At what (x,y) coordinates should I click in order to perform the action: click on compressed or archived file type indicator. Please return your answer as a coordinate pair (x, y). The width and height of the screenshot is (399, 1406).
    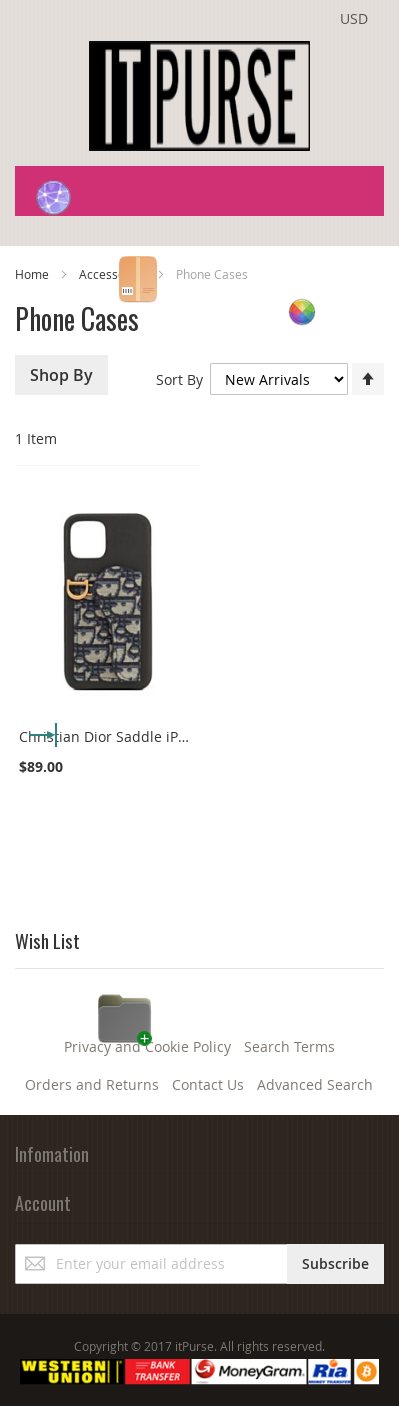
    Looking at the image, I should click on (138, 279).